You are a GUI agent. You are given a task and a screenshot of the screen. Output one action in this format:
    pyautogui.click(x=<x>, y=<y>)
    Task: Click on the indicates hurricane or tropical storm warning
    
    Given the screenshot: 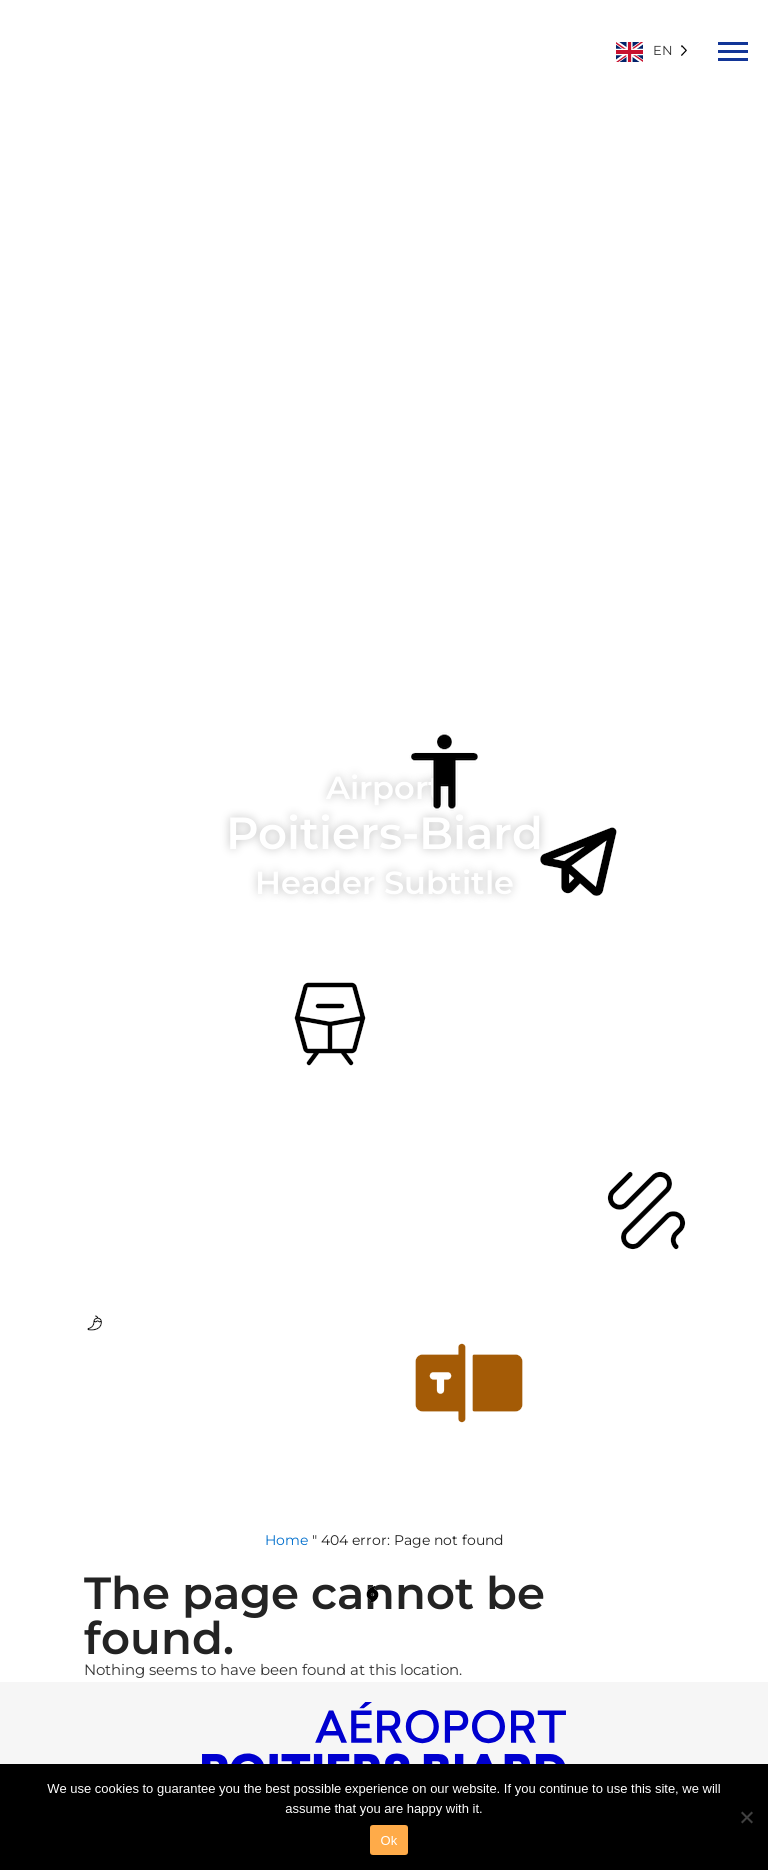 What is the action you would take?
    pyautogui.click(x=372, y=1594)
    